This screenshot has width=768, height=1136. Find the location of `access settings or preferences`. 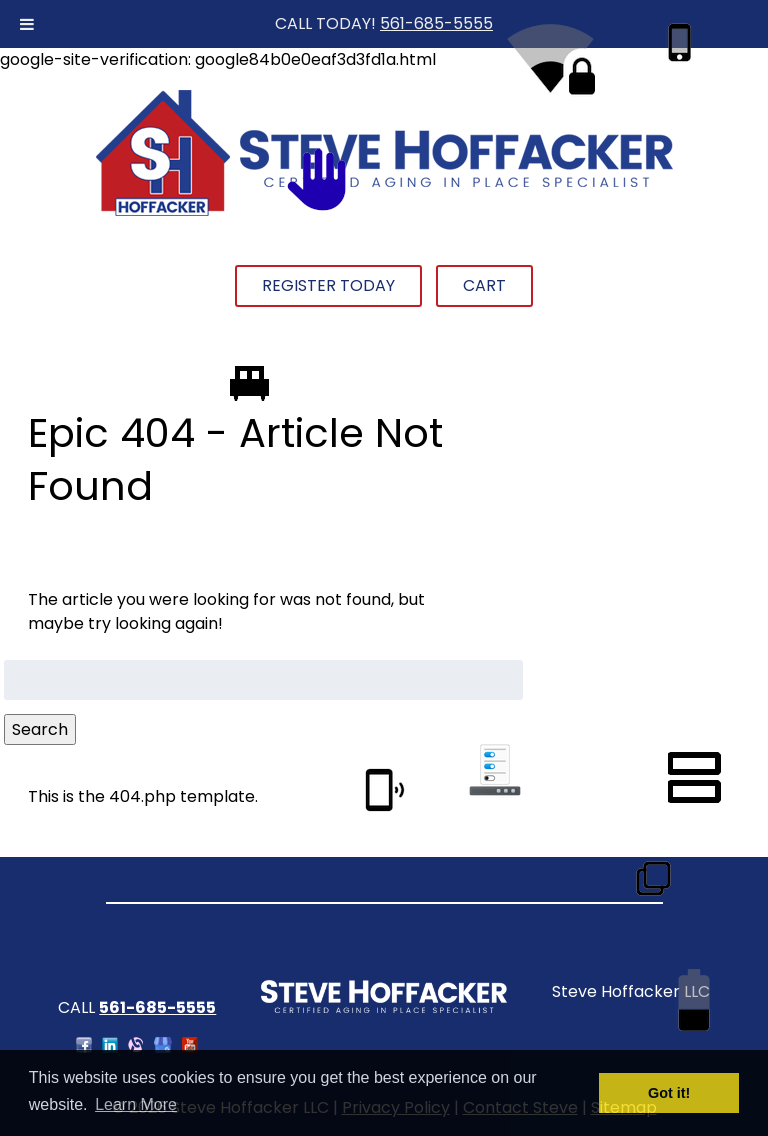

access settings or preferences is located at coordinates (495, 770).